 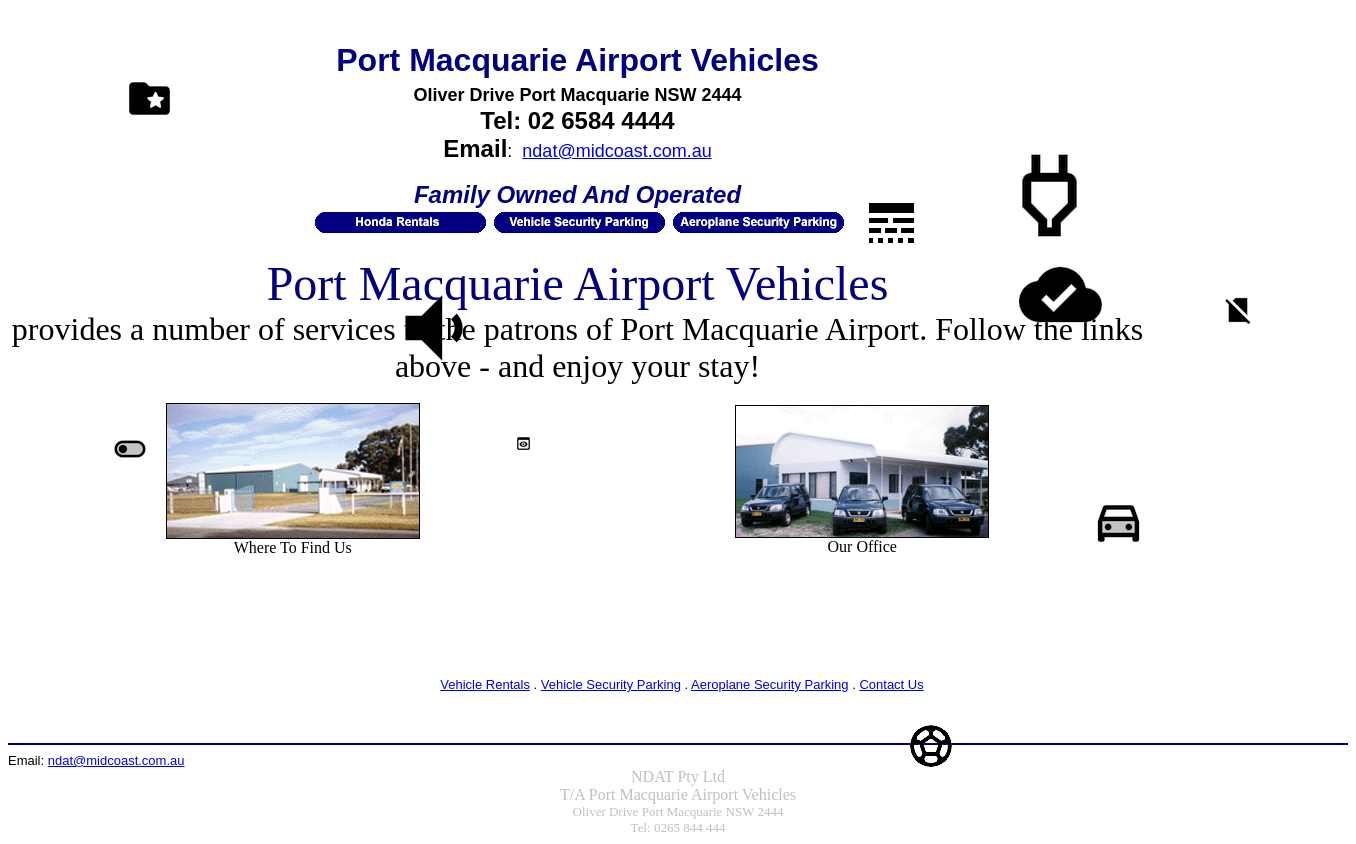 I want to click on toggle switch in the off position, so click(x=130, y=449).